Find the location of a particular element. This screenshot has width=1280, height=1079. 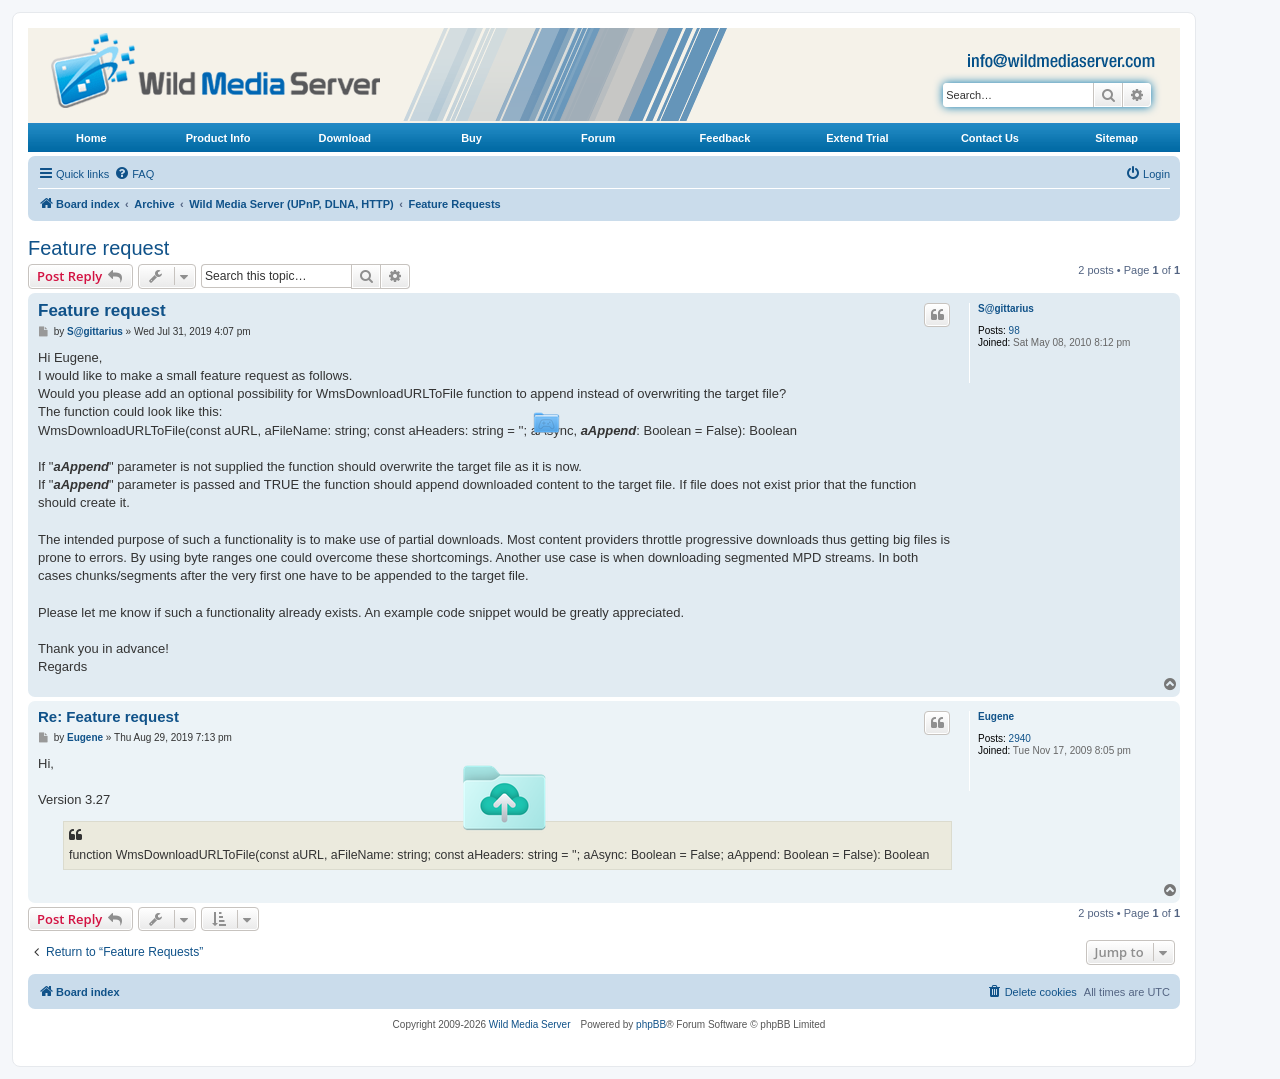

open your games folder is located at coordinates (546, 422).